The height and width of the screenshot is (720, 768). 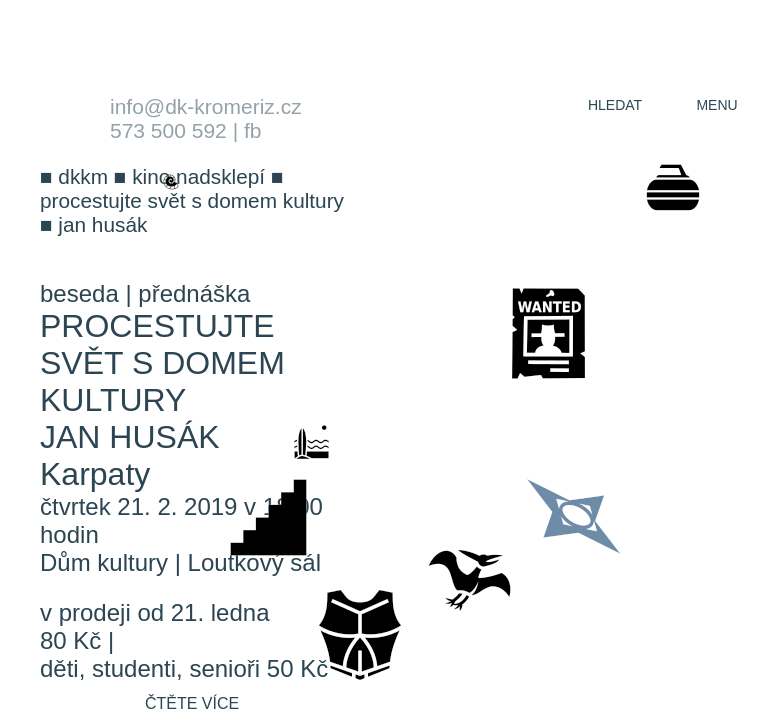 What do you see at coordinates (360, 635) in the screenshot?
I see `equip chest armor to your character` at bounding box center [360, 635].